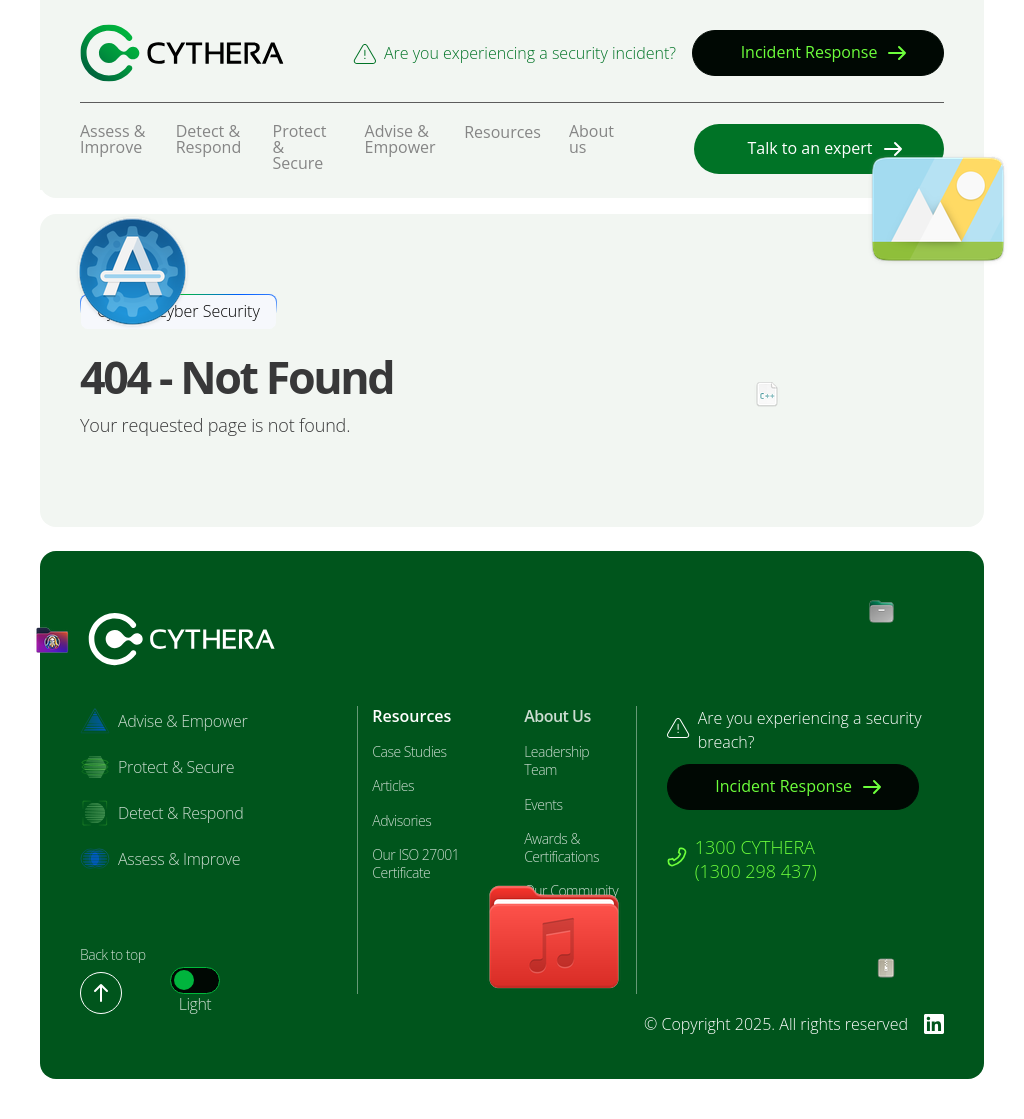 The height and width of the screenshot is (1119, 1024). Describe the element at coordinates (886, 968) in the screenshot. I see `open file roller archive manager` at that location.